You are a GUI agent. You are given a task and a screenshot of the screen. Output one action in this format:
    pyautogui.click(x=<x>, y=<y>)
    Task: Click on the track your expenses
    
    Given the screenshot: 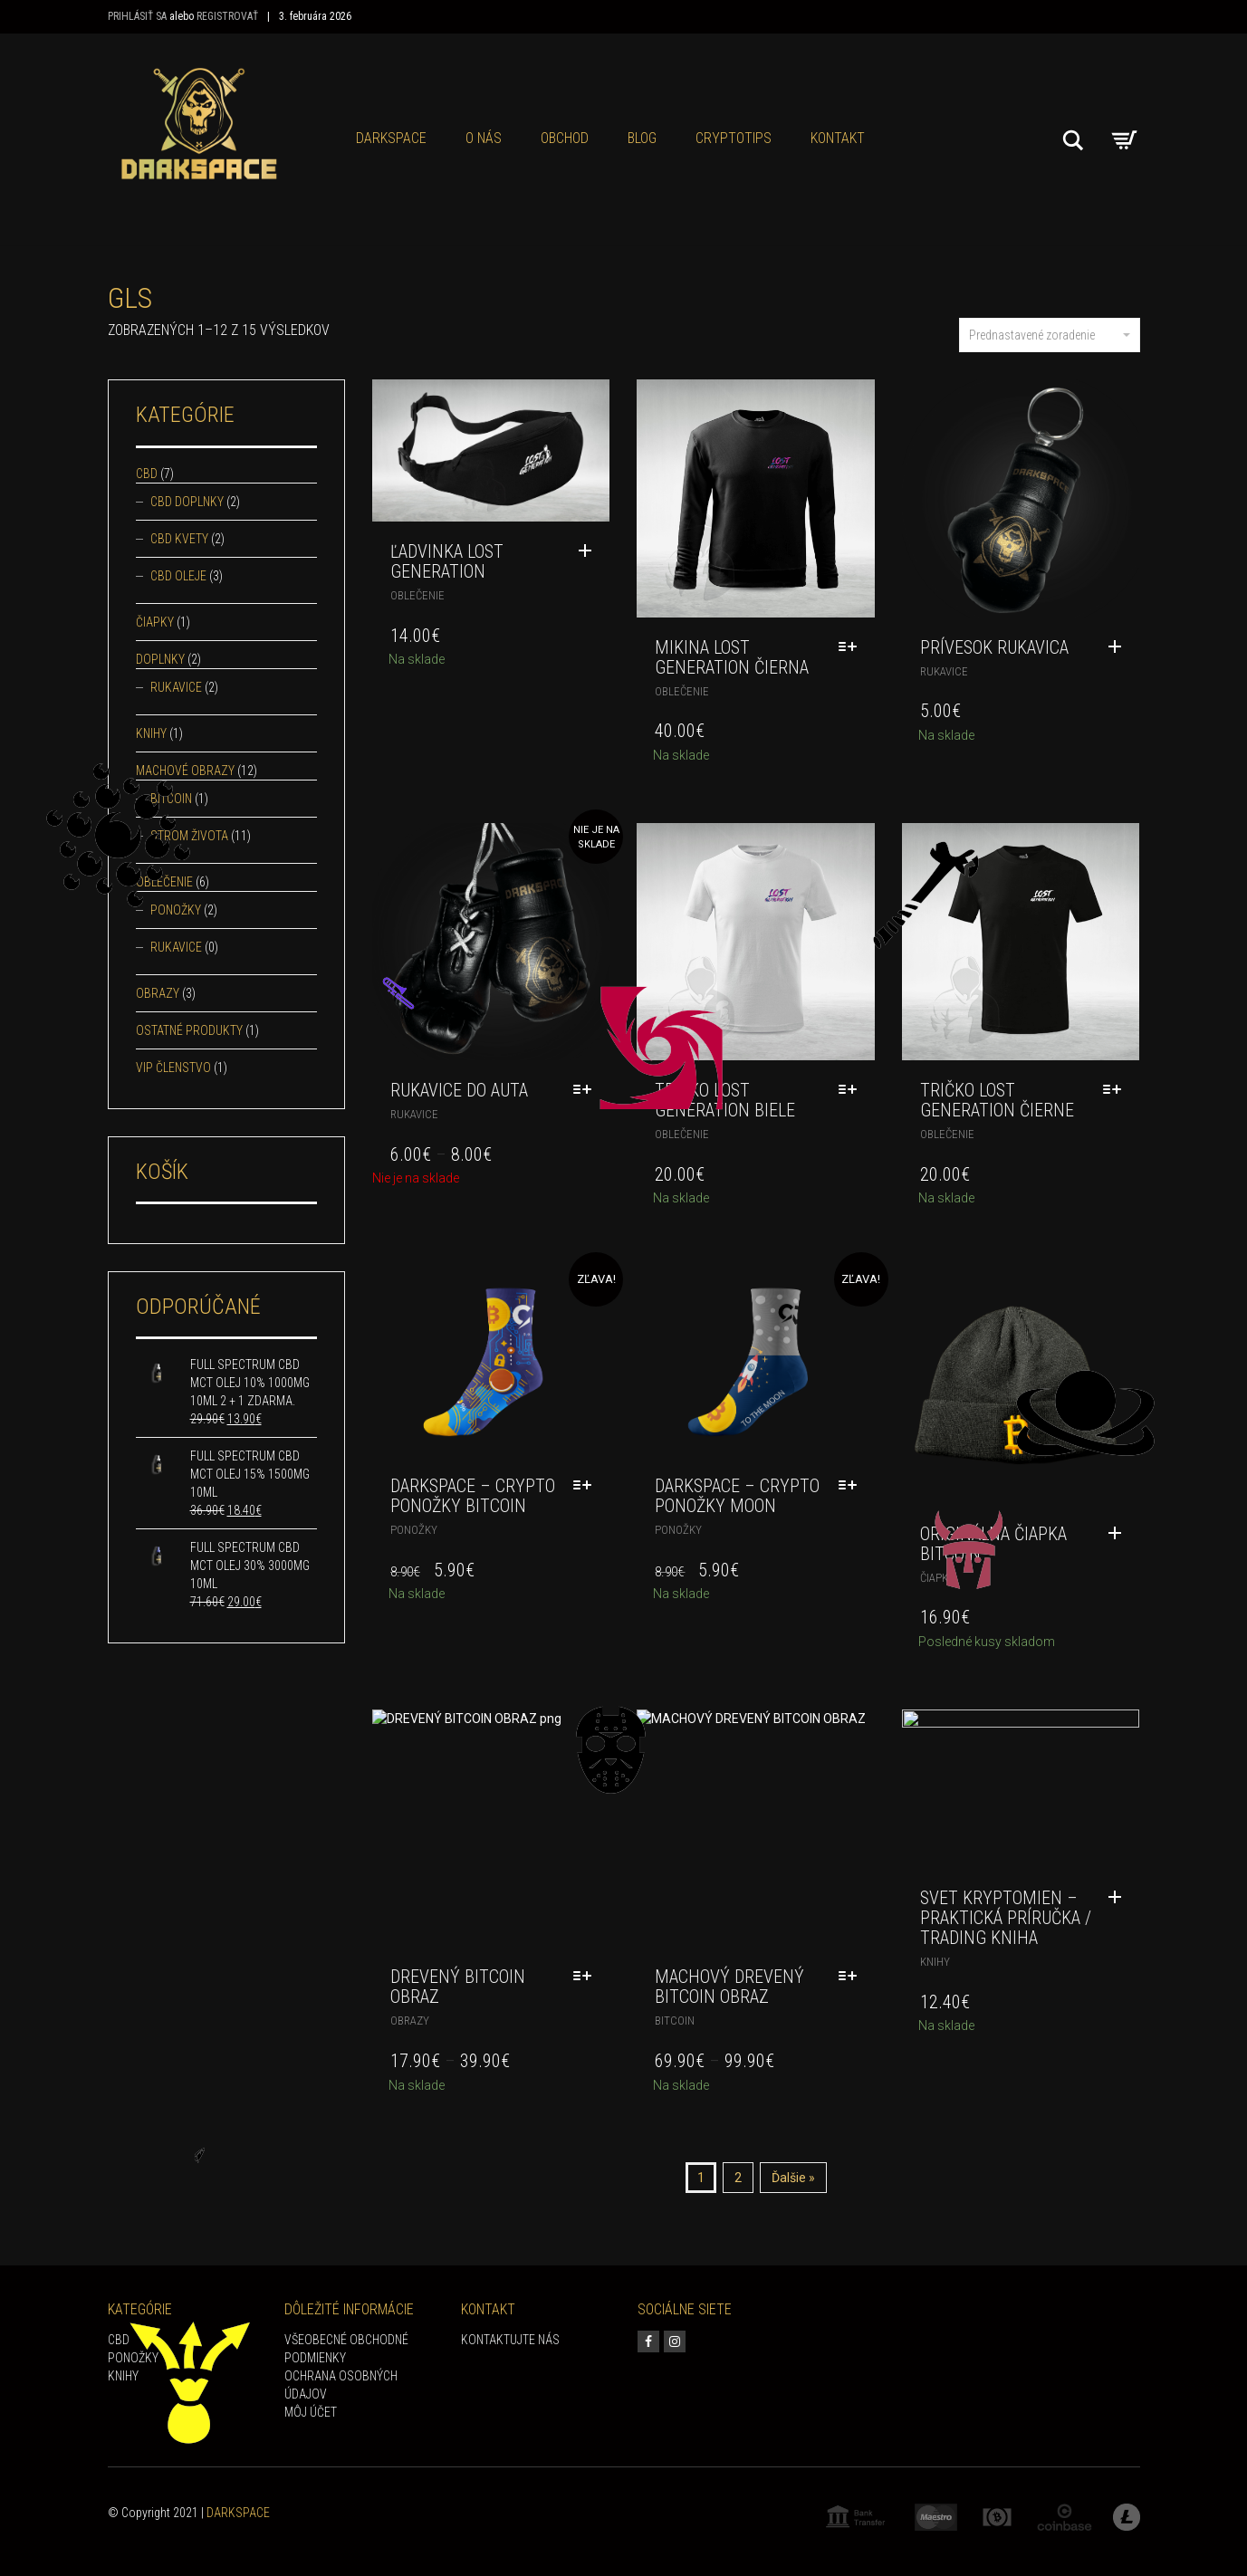 What is the action you would take?
    pyautogui.click(x=190, y=2382)
    